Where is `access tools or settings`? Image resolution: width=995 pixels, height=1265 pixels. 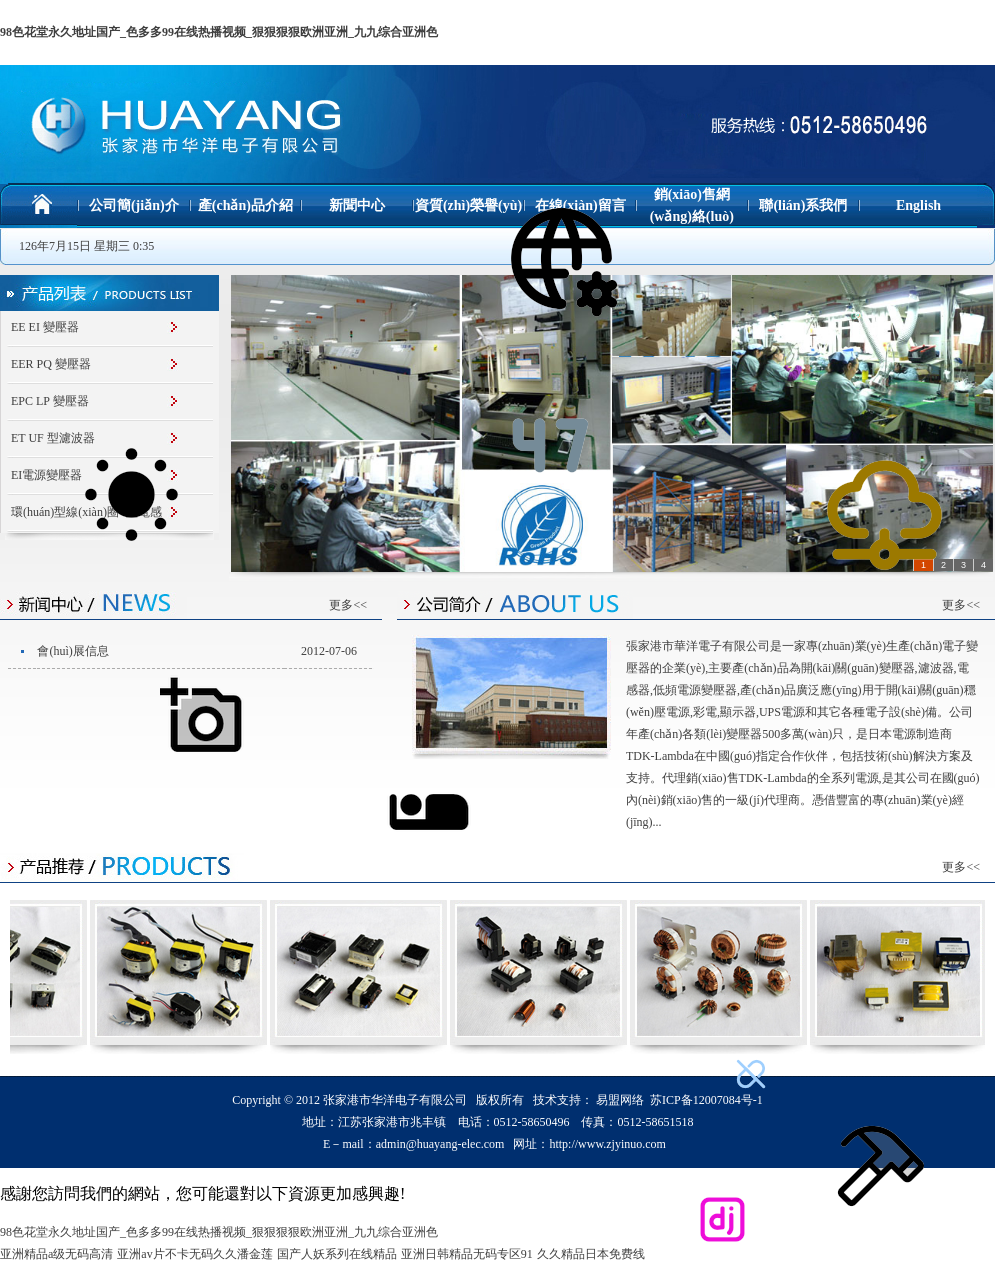 access tools or settings is located at coordinates (876, 1167).